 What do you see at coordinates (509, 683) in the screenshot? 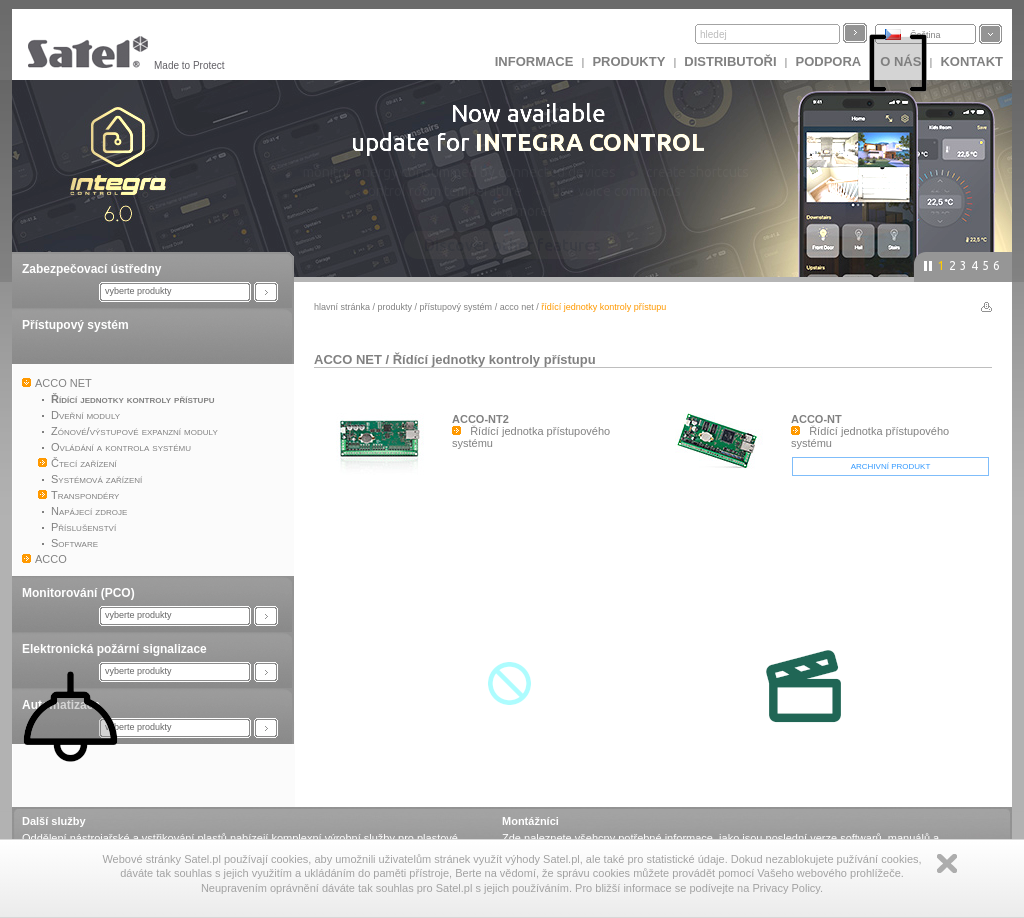
I see `indicates a prohibited or blocked action` at bounding box center [509, 683].